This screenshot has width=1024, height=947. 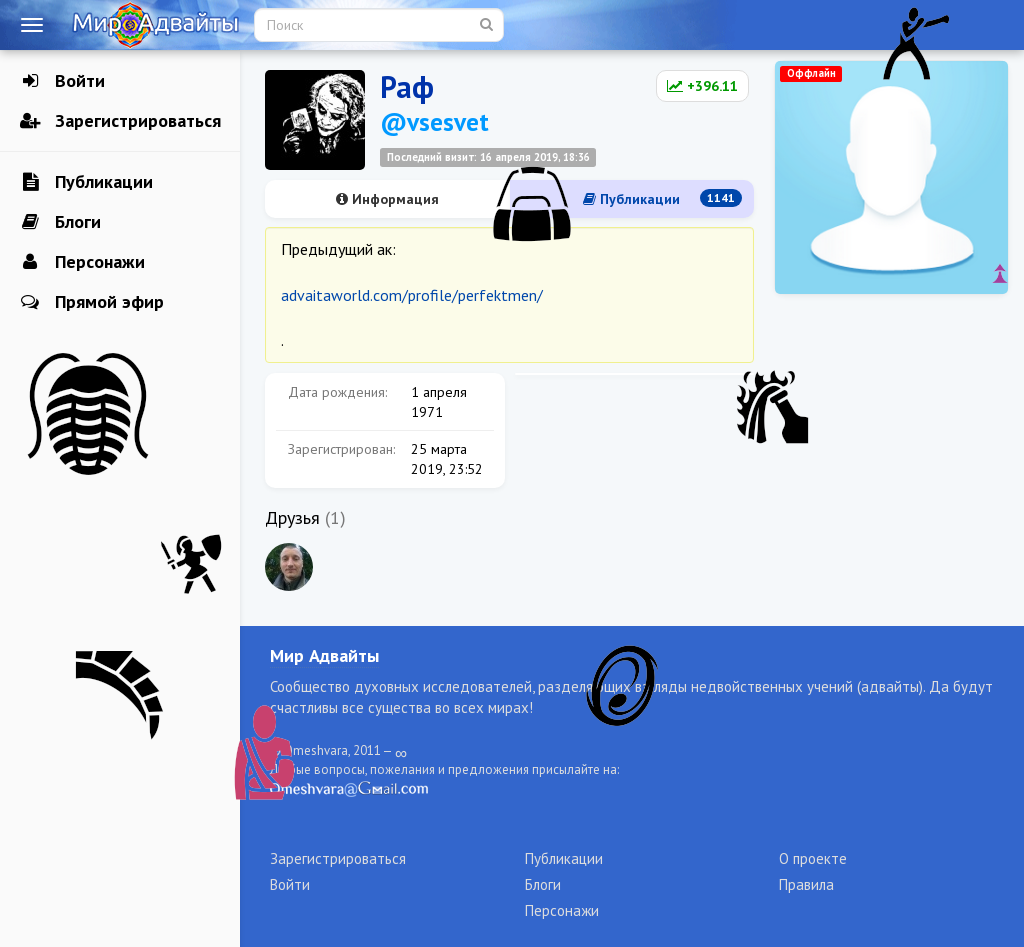 I want to click on access gym or fitness features, so click(x=532, y=204).